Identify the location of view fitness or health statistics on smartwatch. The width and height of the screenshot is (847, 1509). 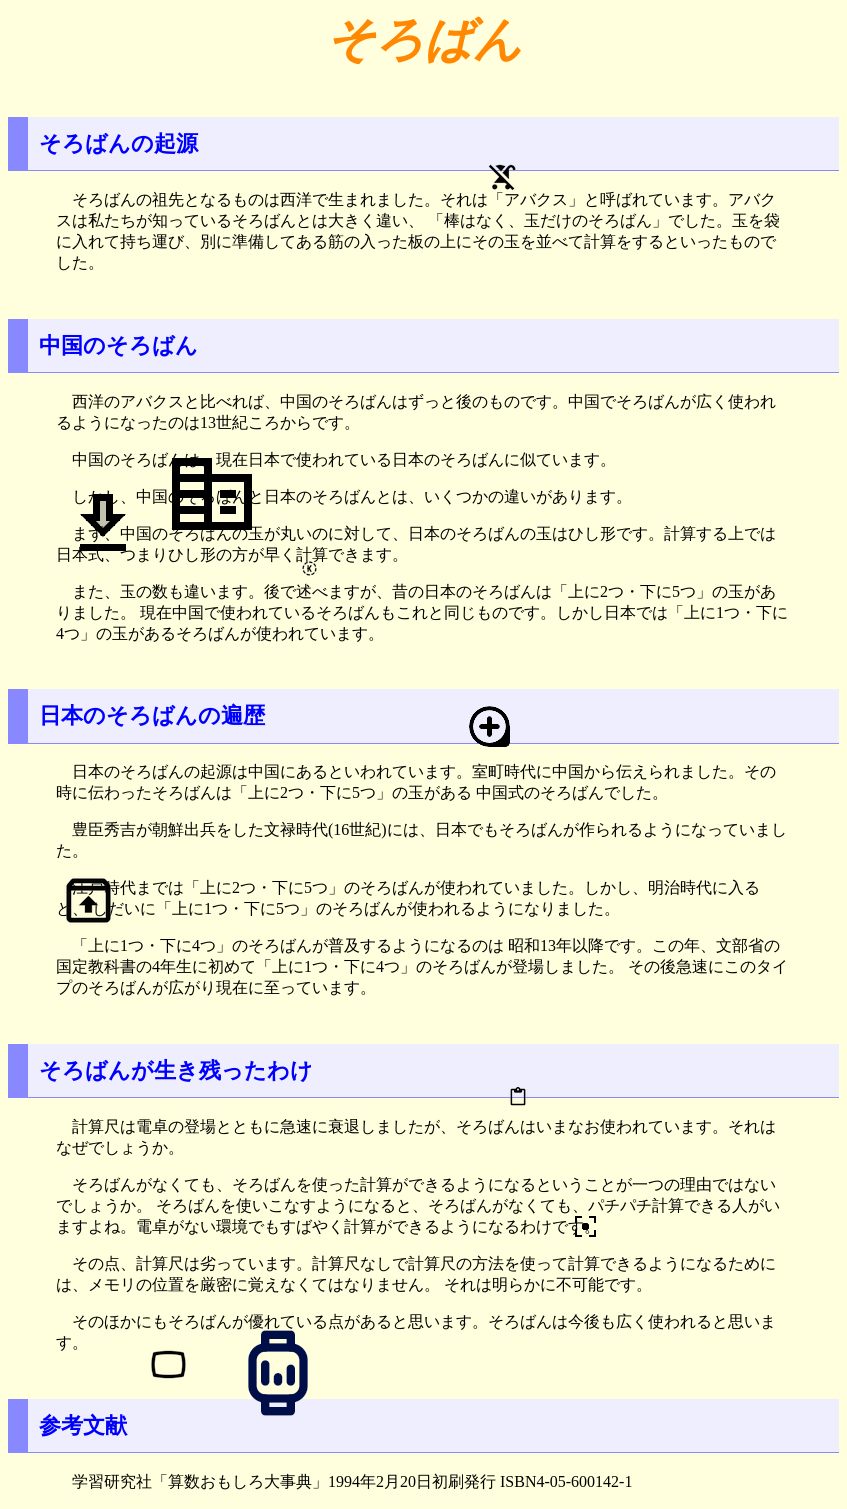
(278, 1373).